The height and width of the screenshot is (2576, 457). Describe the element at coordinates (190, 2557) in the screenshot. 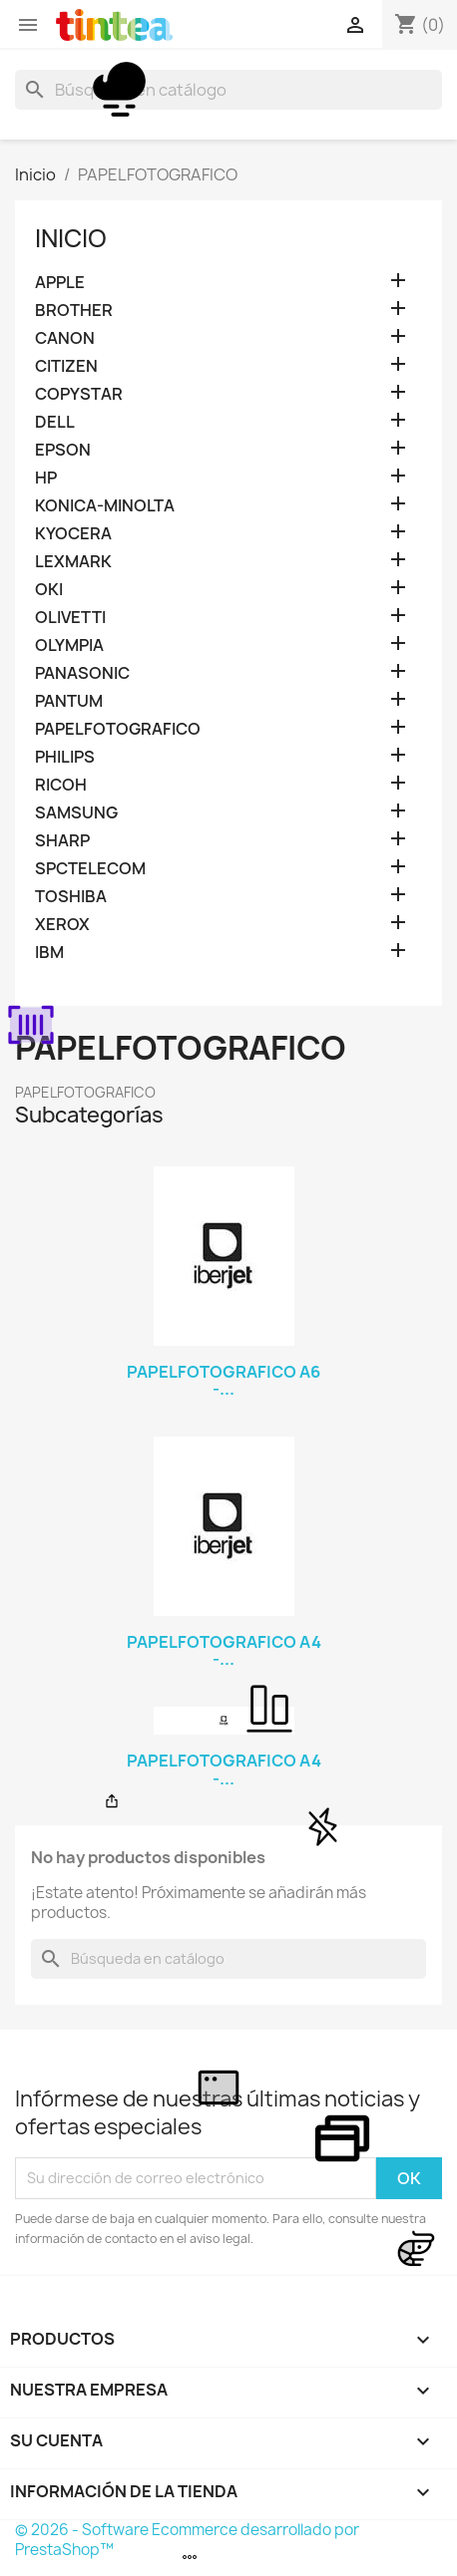

I see `open more options menu` at that location.